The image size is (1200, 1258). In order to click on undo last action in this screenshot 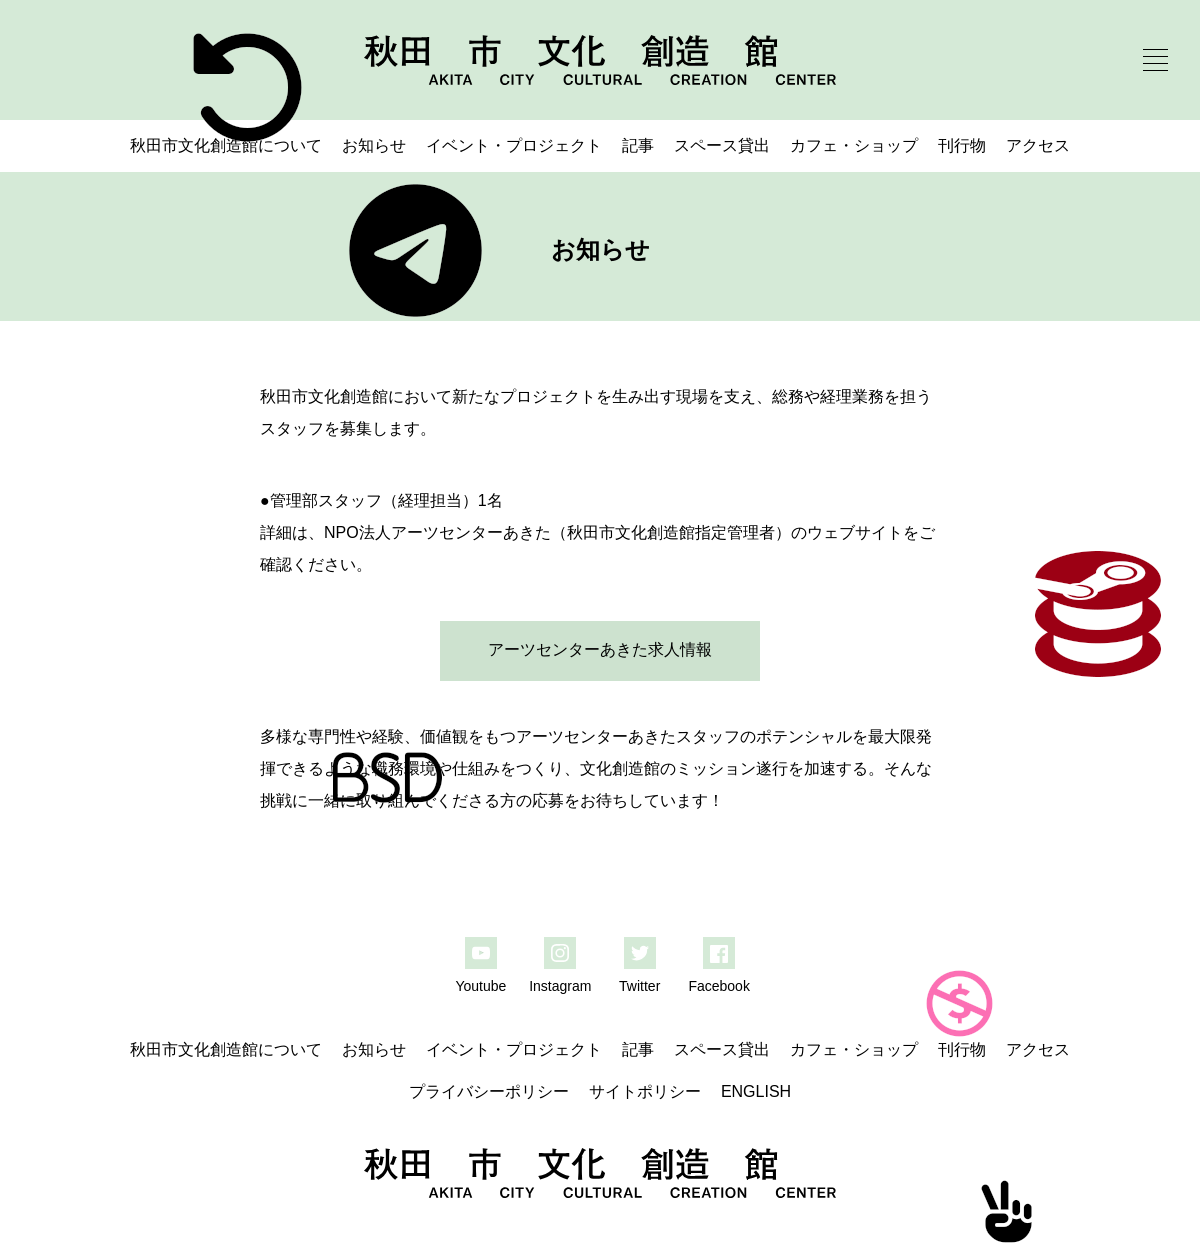, I will do `click(247, 87)`.